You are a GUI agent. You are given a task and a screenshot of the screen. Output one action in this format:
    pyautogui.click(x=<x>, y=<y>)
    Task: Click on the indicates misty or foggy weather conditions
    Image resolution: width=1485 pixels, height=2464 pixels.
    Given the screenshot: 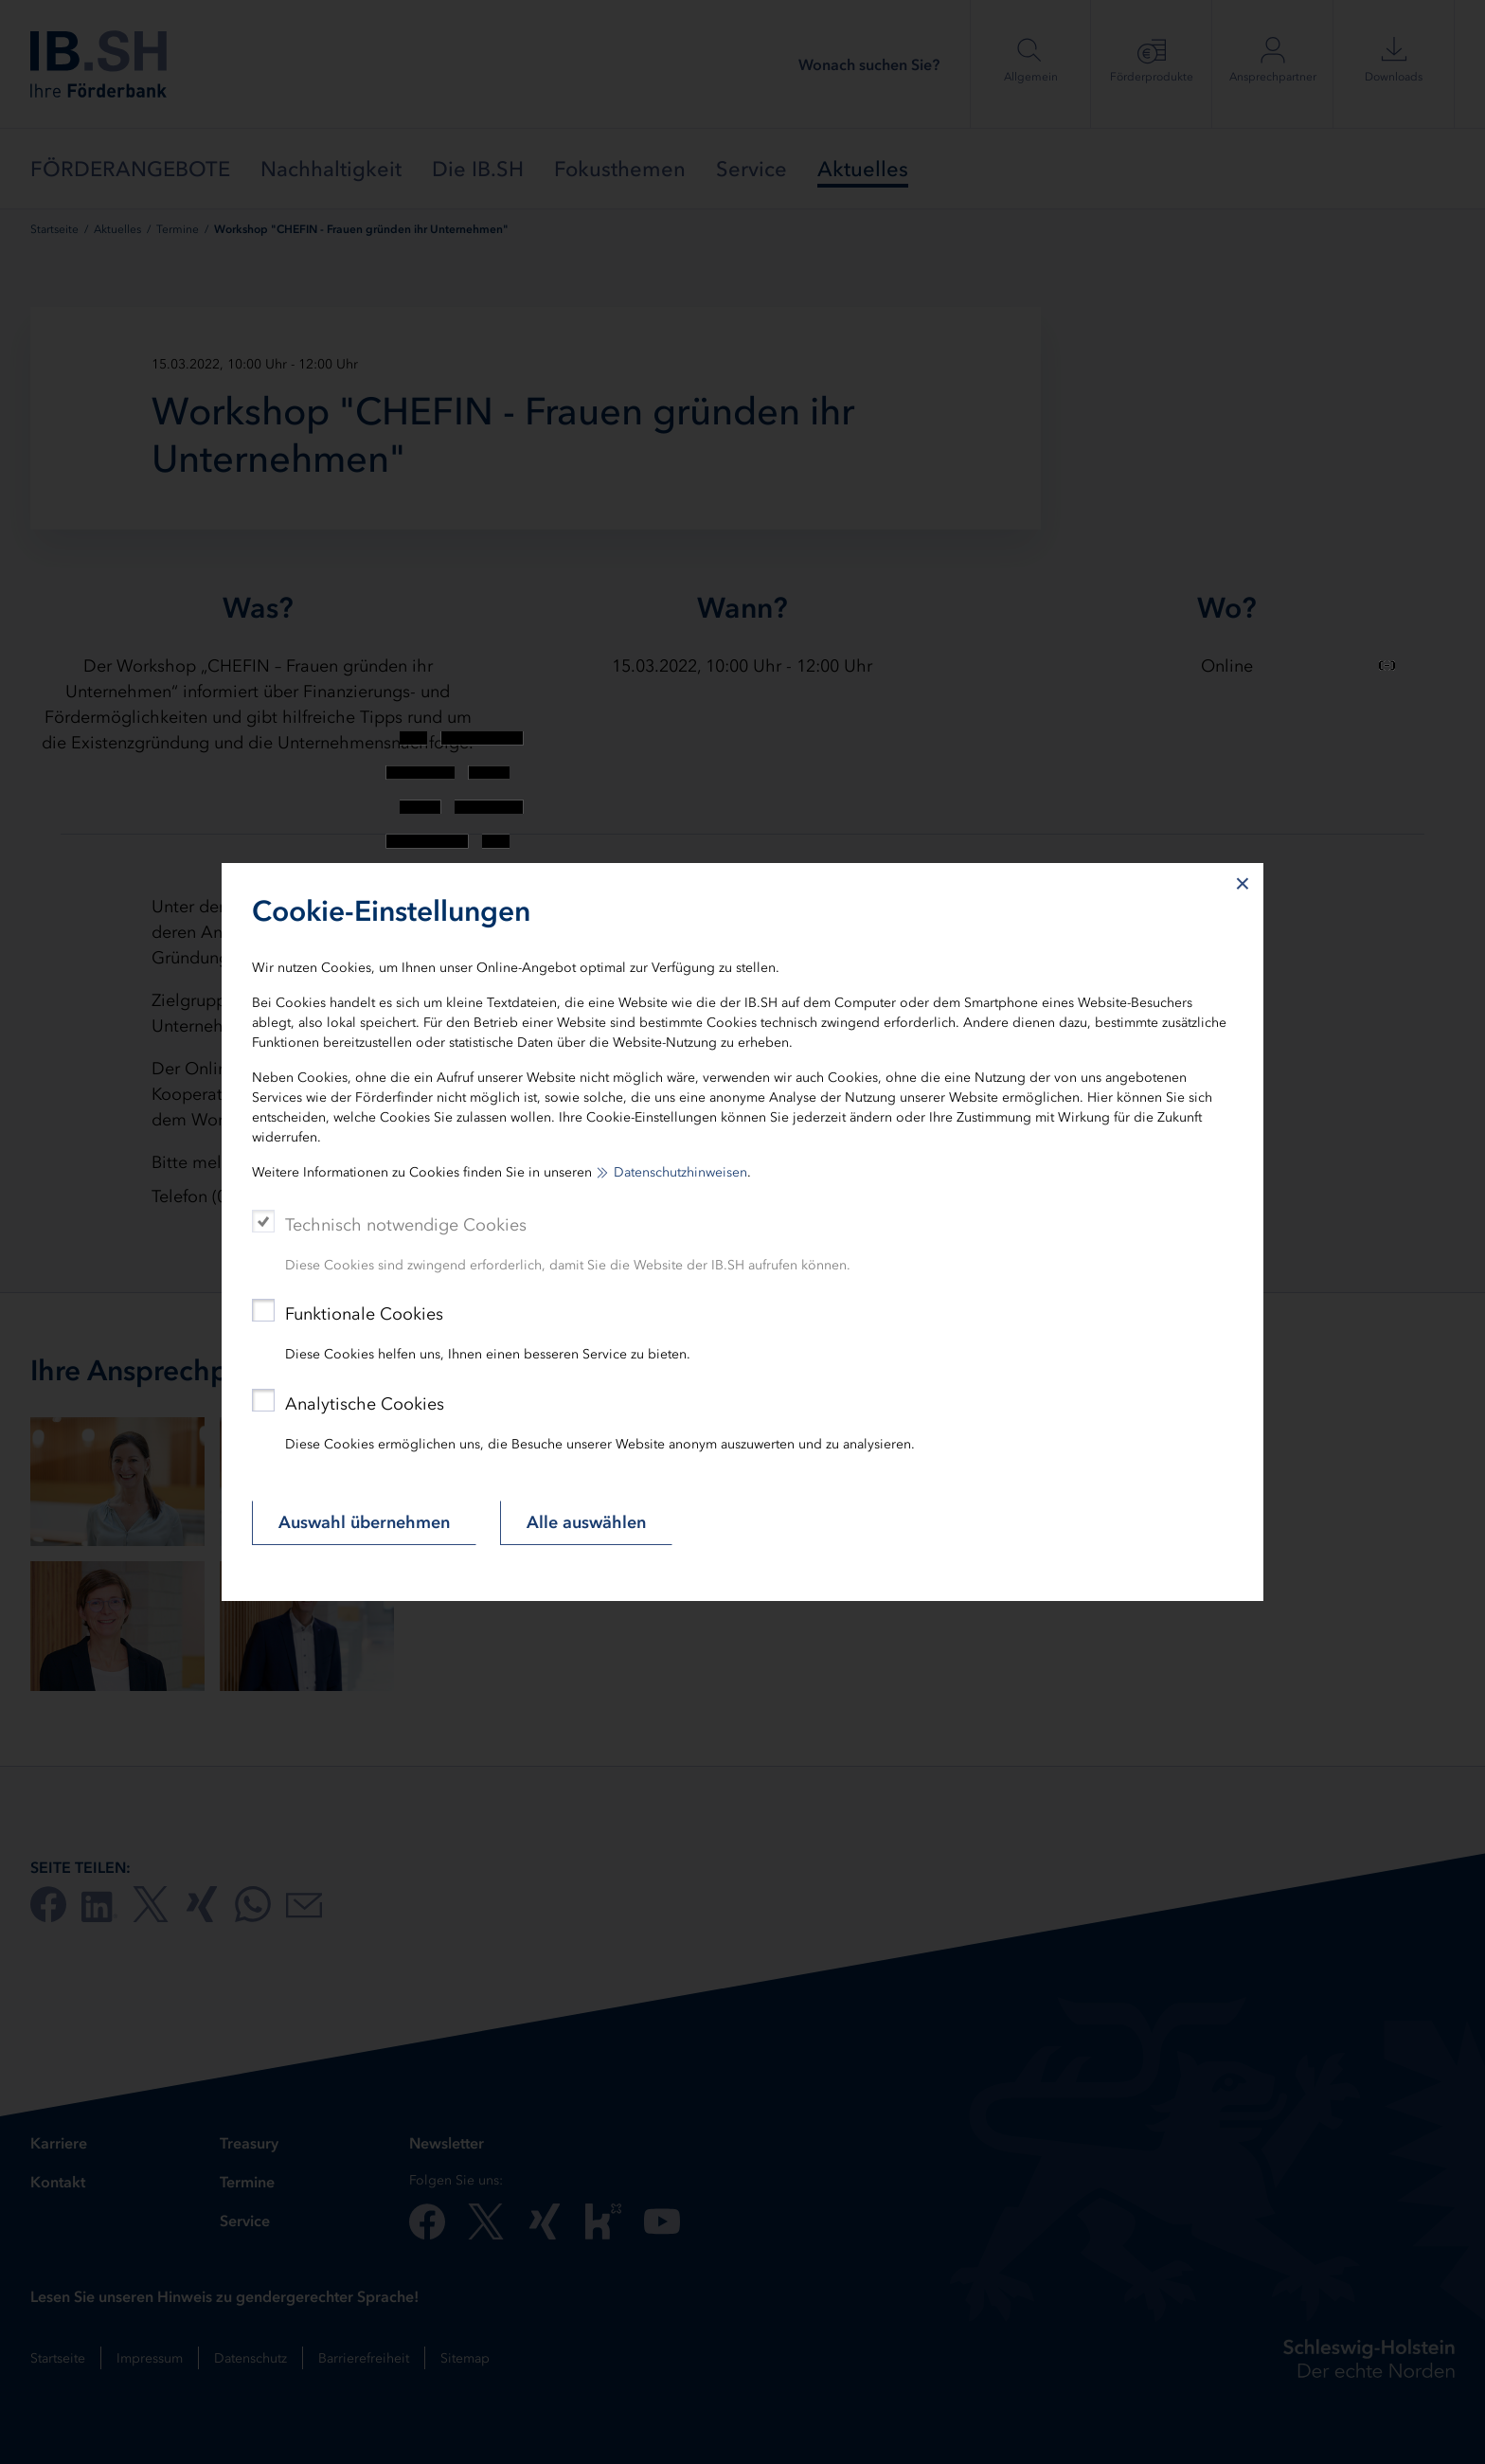 What is the action you would take?
    pyautogui.click(x=455, y=786)
    